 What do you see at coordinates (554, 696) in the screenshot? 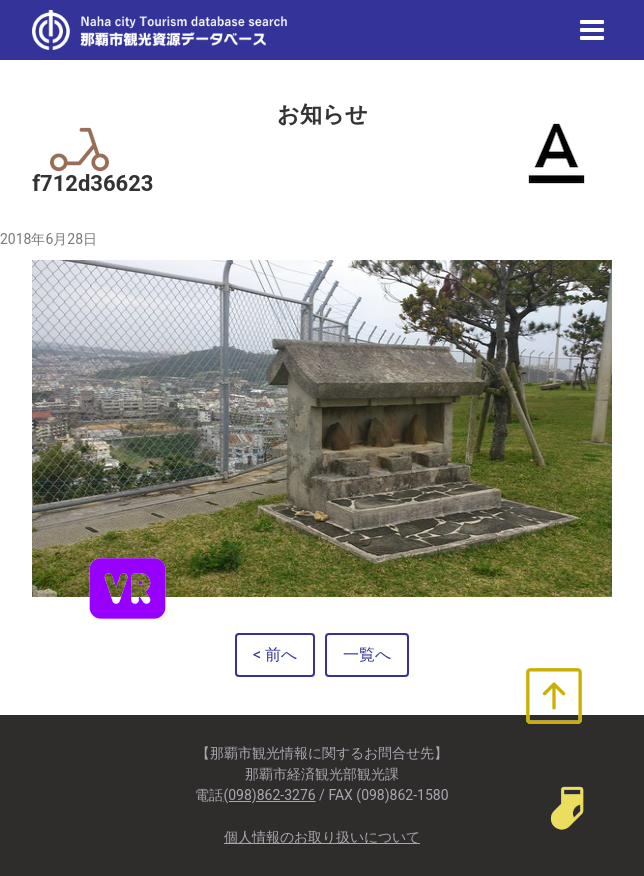
I see `upload a file or content` at bounding box center [554, 696].